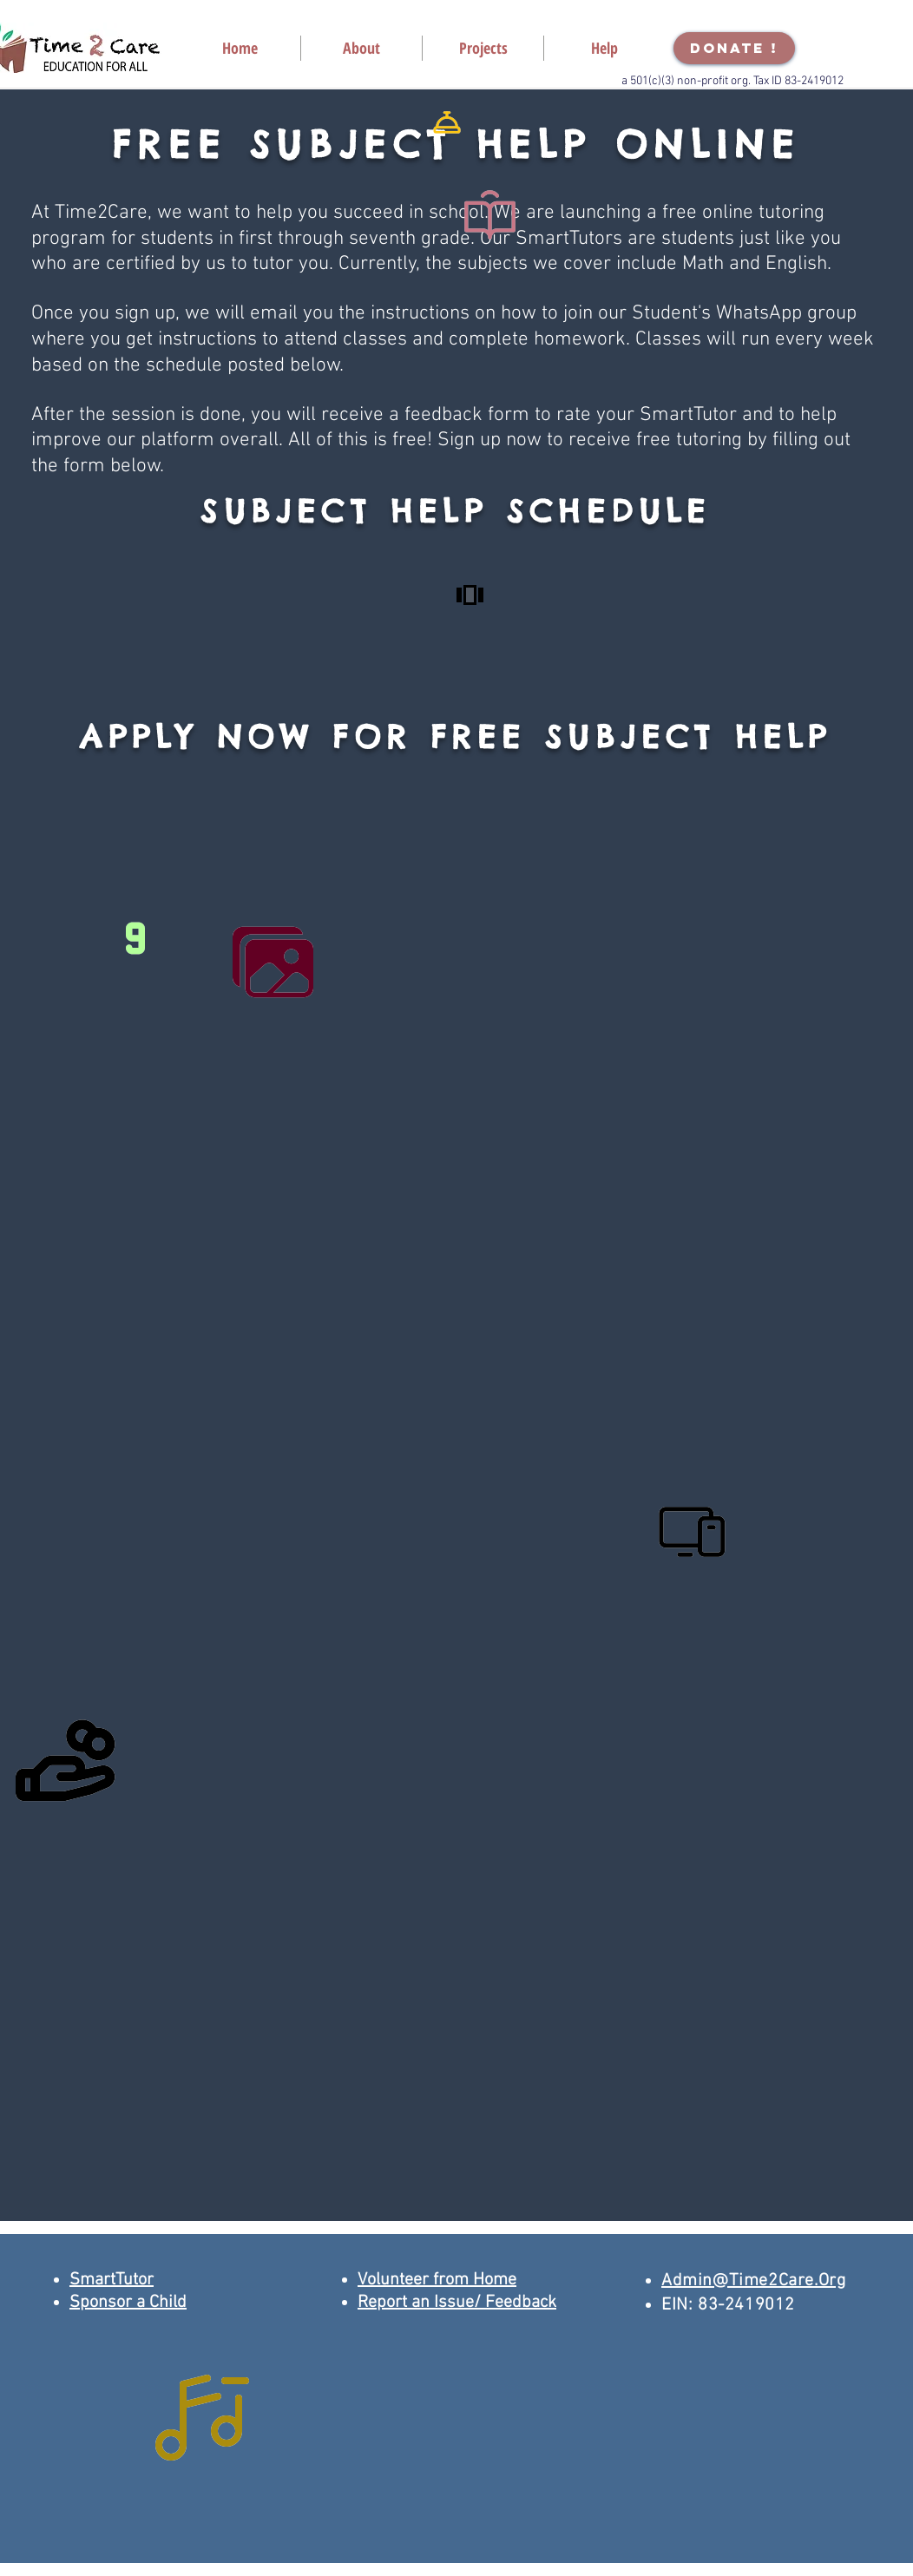 The height and width of the screenshot is (2576, 913). I want to click on remove a song from playlist, so click(204, 2415).